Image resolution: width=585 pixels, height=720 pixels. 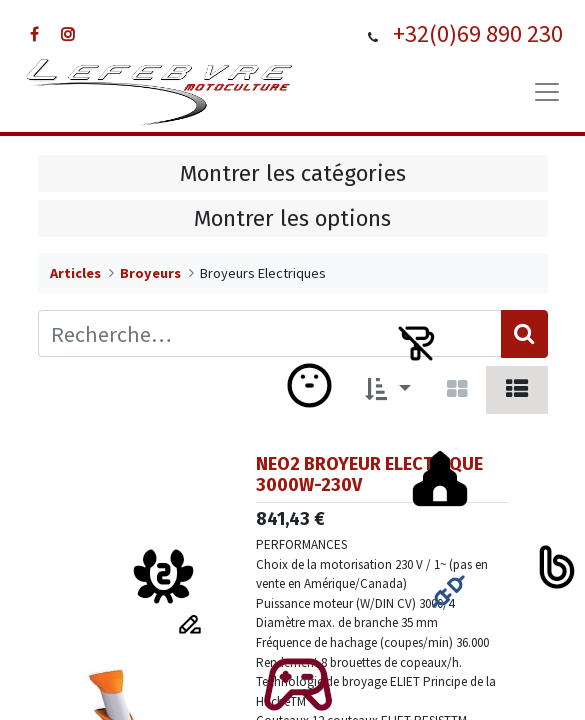 What do you see at coordinates (298, 683) in the screenshot?
I see `access gaming features or settings` at bounding box center [298, 683].